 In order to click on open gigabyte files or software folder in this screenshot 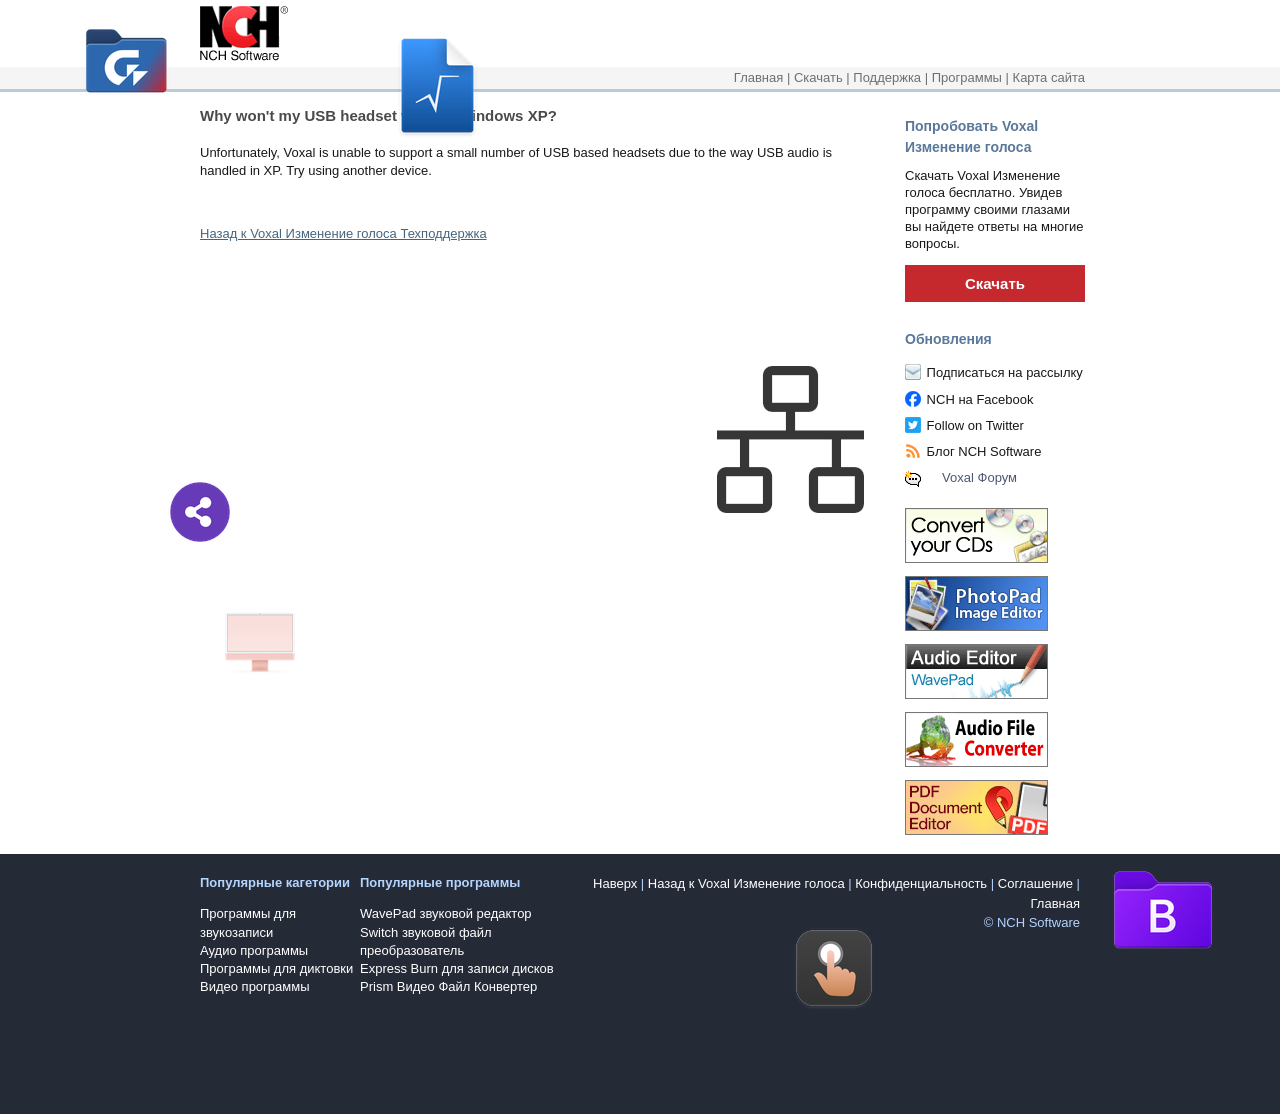, I will do `click(126, 63)`.